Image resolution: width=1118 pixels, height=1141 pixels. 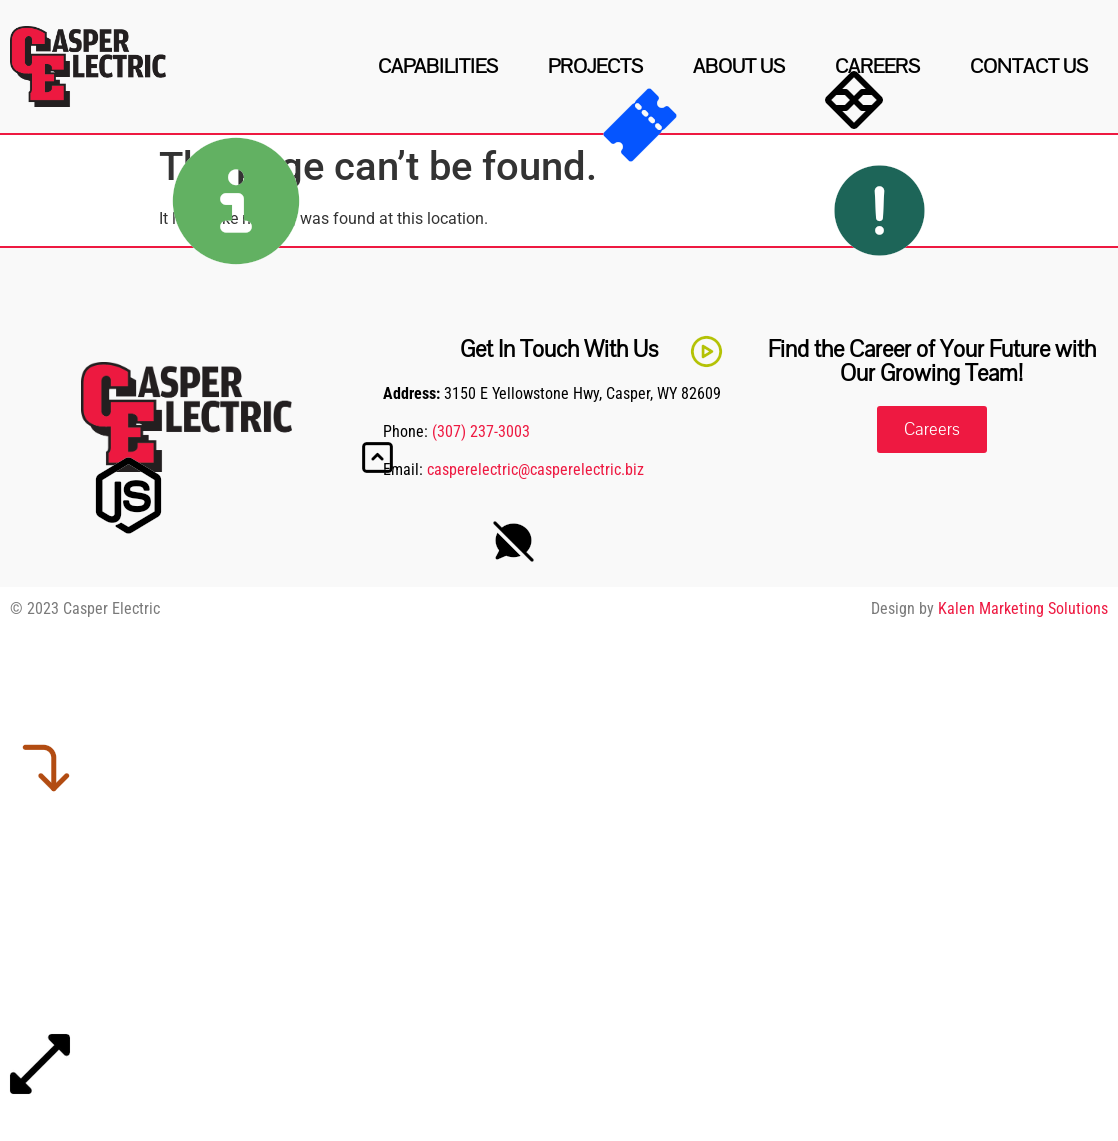 I want to click on play media or video content, so click(x=706, y=351).